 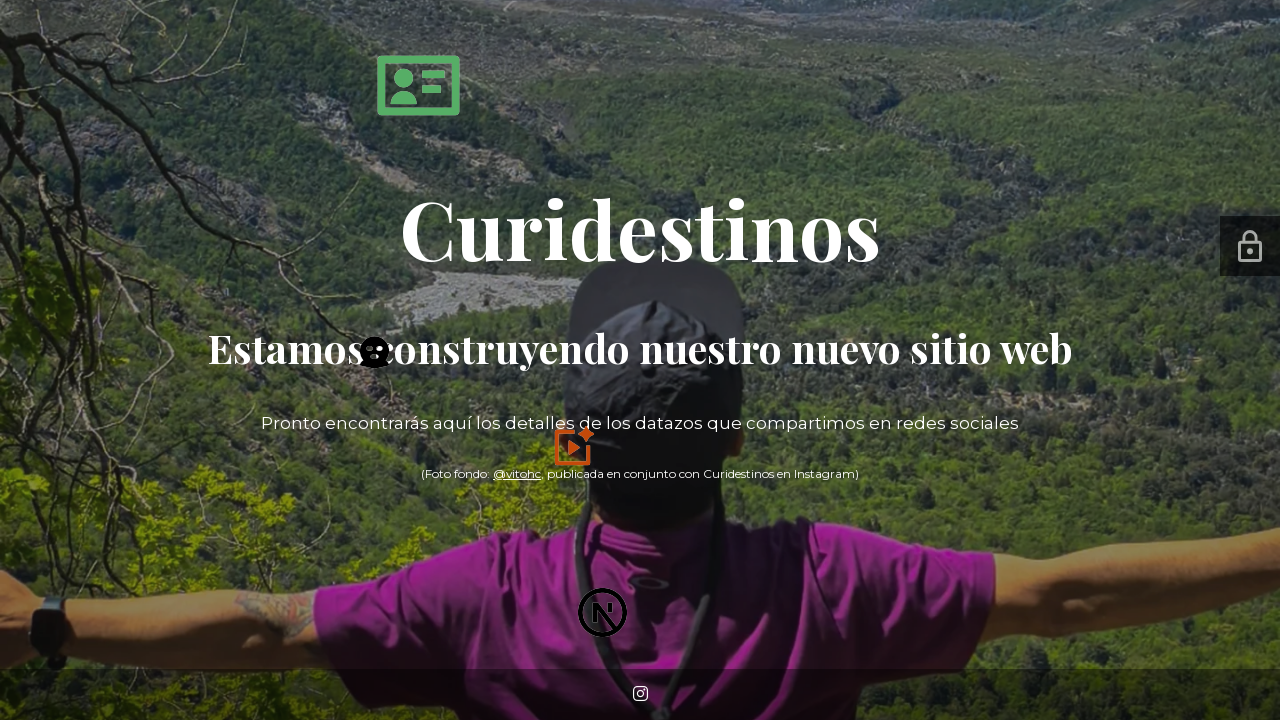 What do you see at coordinates (602, 612) in the screenshot?
I see `Next.js framework logo` at bounding box center [602, 612].